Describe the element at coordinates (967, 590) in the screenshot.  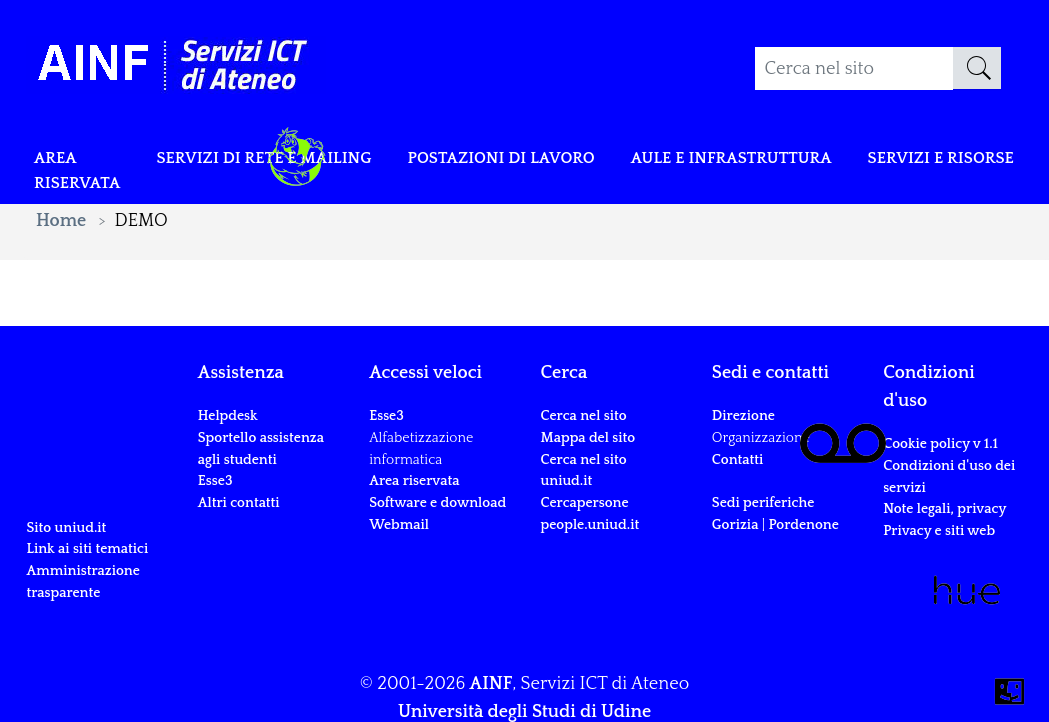
I see `open Philips Hue smart lighting app` at that location.